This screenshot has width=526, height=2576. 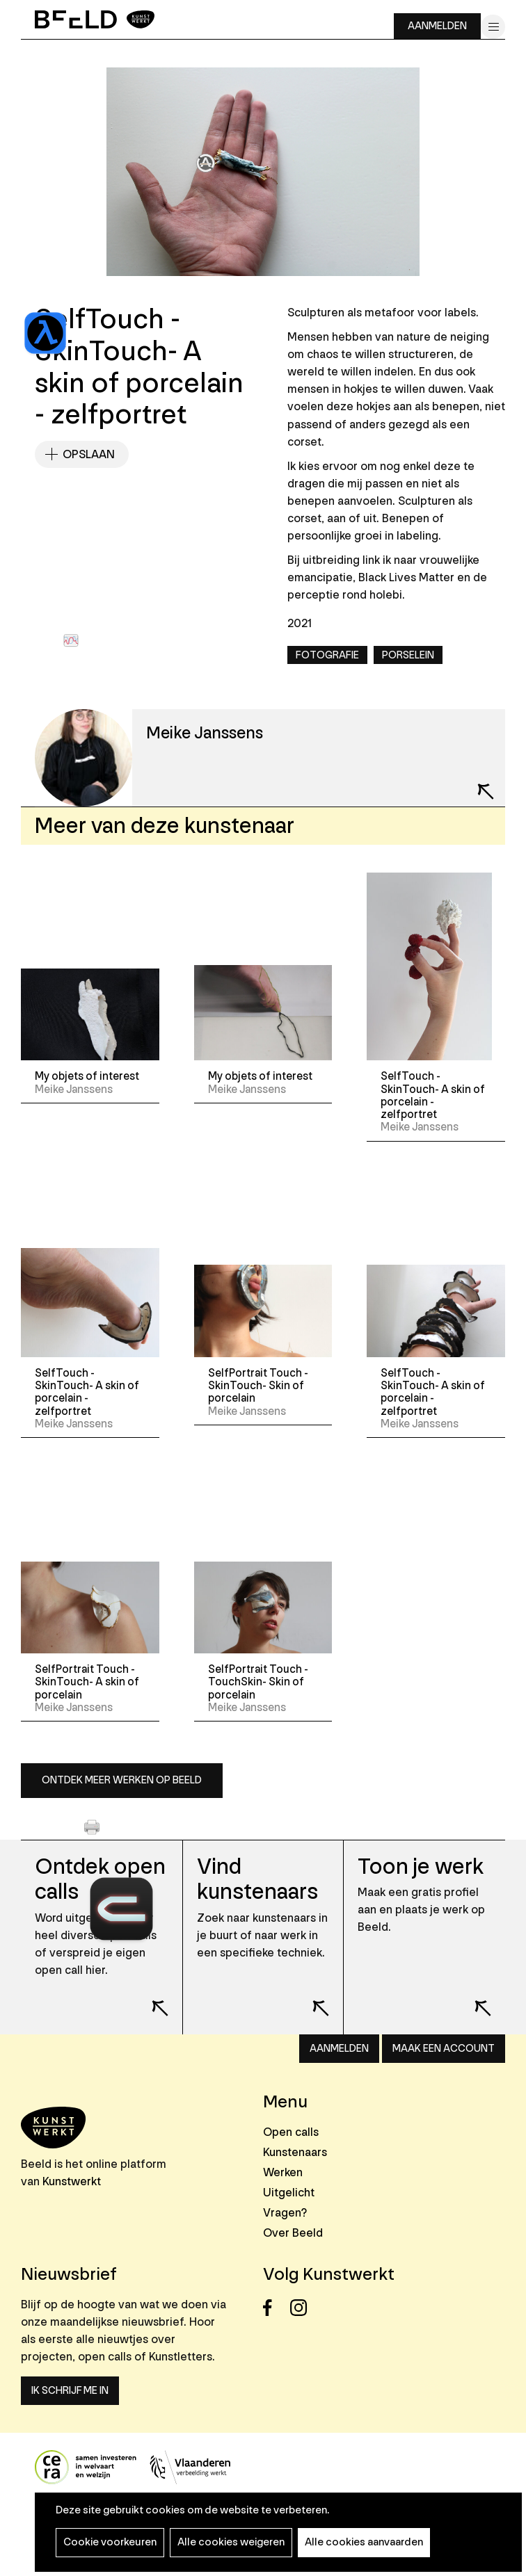 What do you see at coordinates (121, 1909) in the screenshot?
I see `launch crysis game` at bounding box center [121, 1909].